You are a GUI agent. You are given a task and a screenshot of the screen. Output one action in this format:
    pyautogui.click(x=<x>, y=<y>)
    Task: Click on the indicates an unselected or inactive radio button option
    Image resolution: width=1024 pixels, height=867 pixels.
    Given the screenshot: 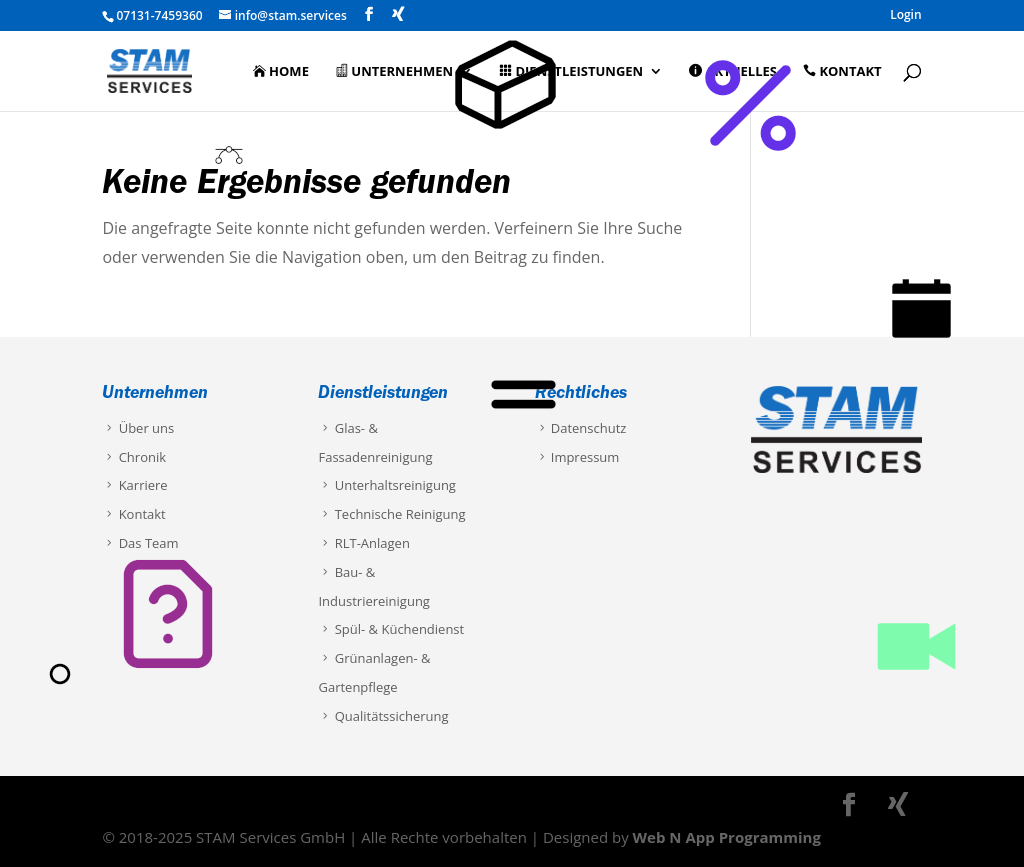 What is the action you would take?
    pyautogui.click(x=60, y=674)
    